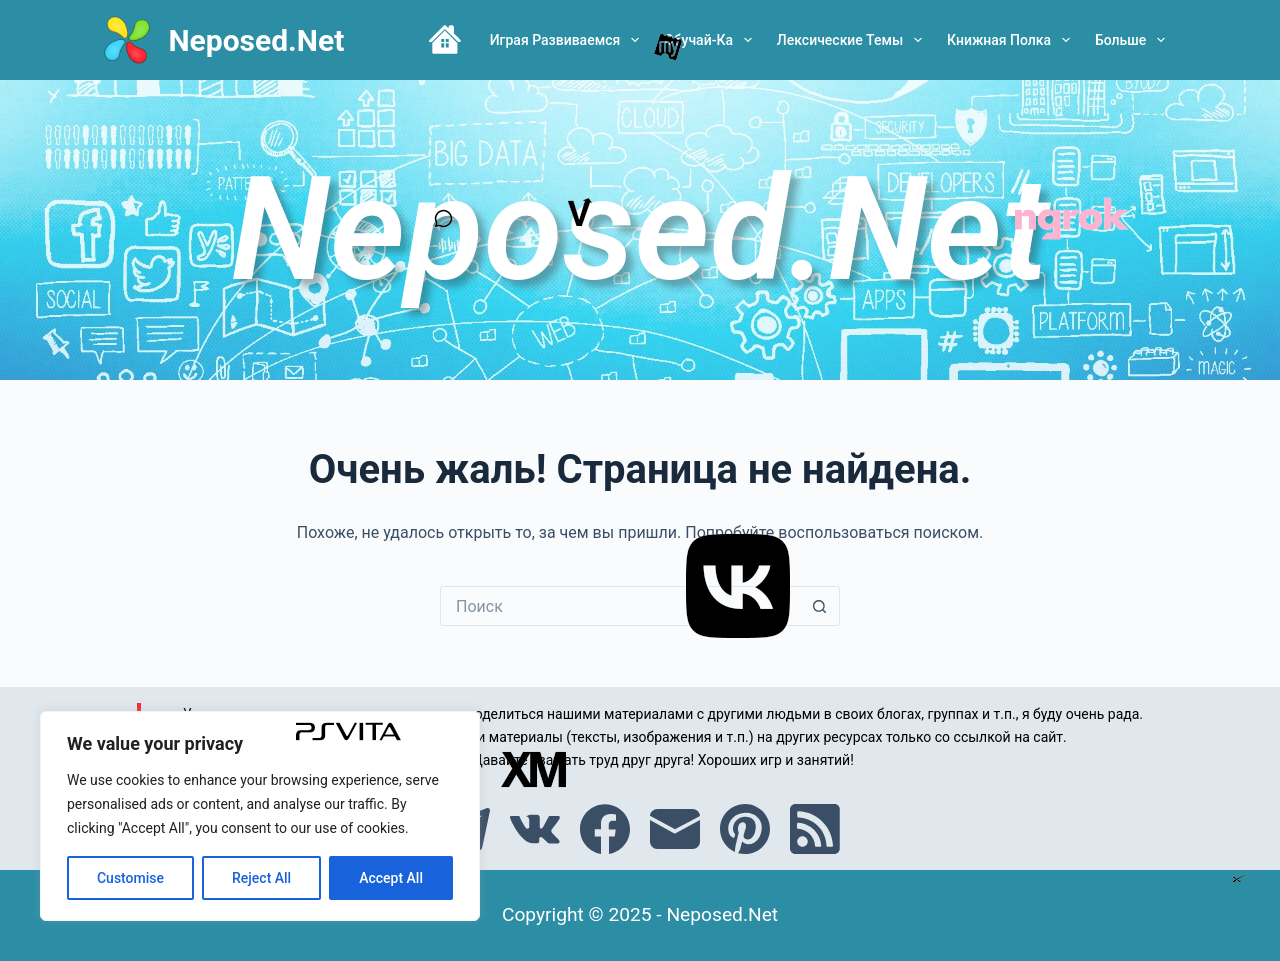 The width and height of the screenshot is (1280, 961). Describe the element at coordinates (443, 218) in the screenshot. I see `open chat or messaging` at that location.